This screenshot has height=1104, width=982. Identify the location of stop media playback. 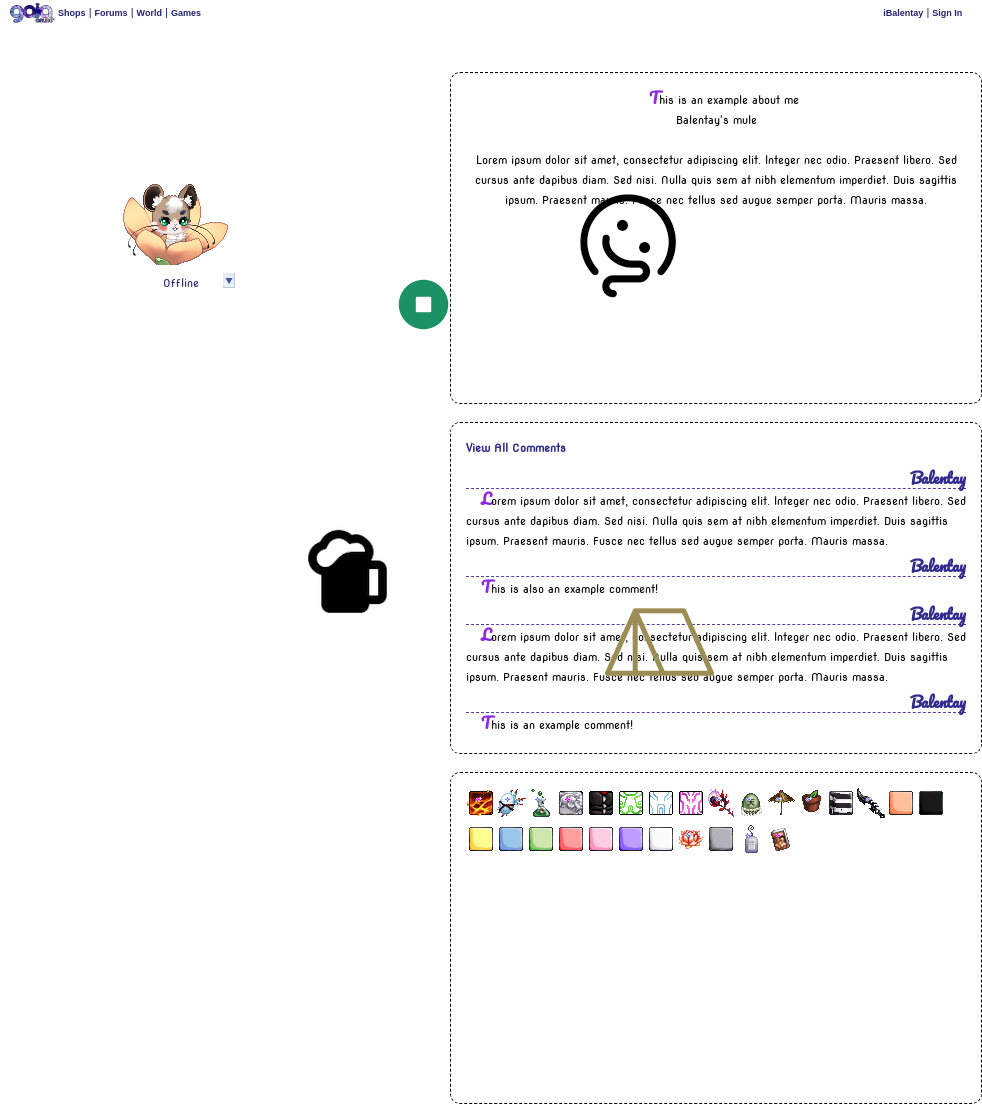
(423, 304).